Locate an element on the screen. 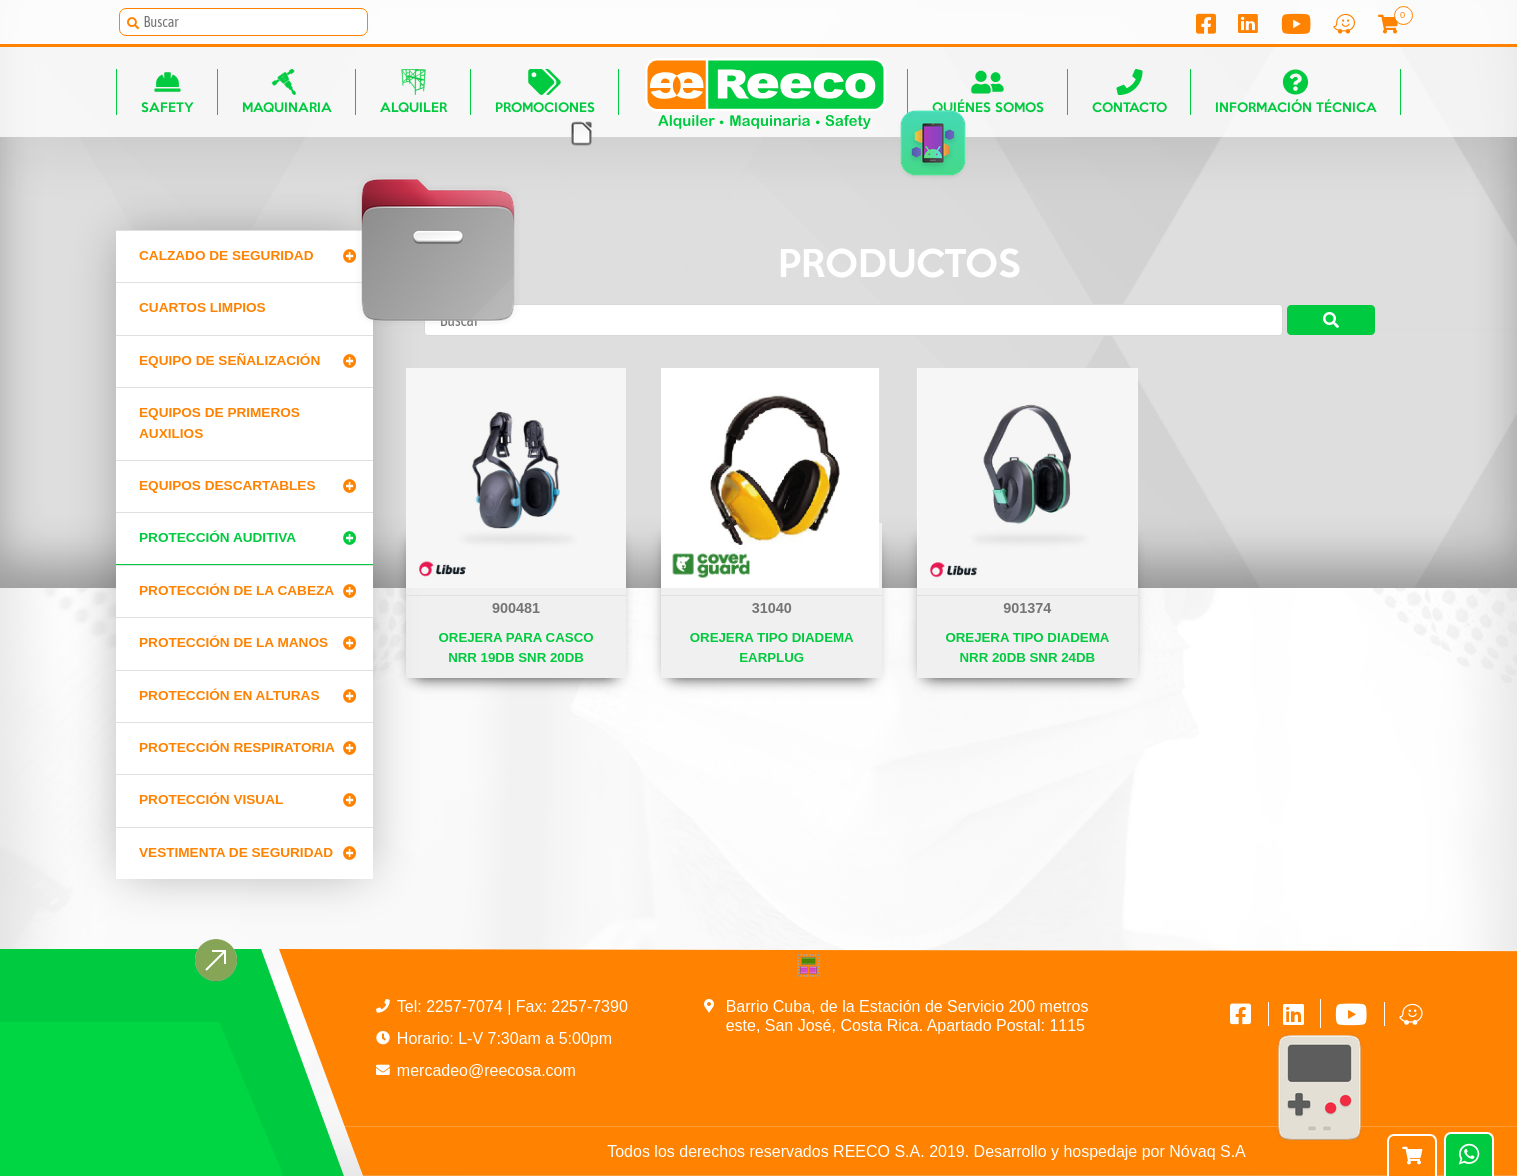  indicates a symbolic link or shortcut to another file is located at coordinates (216, 960).